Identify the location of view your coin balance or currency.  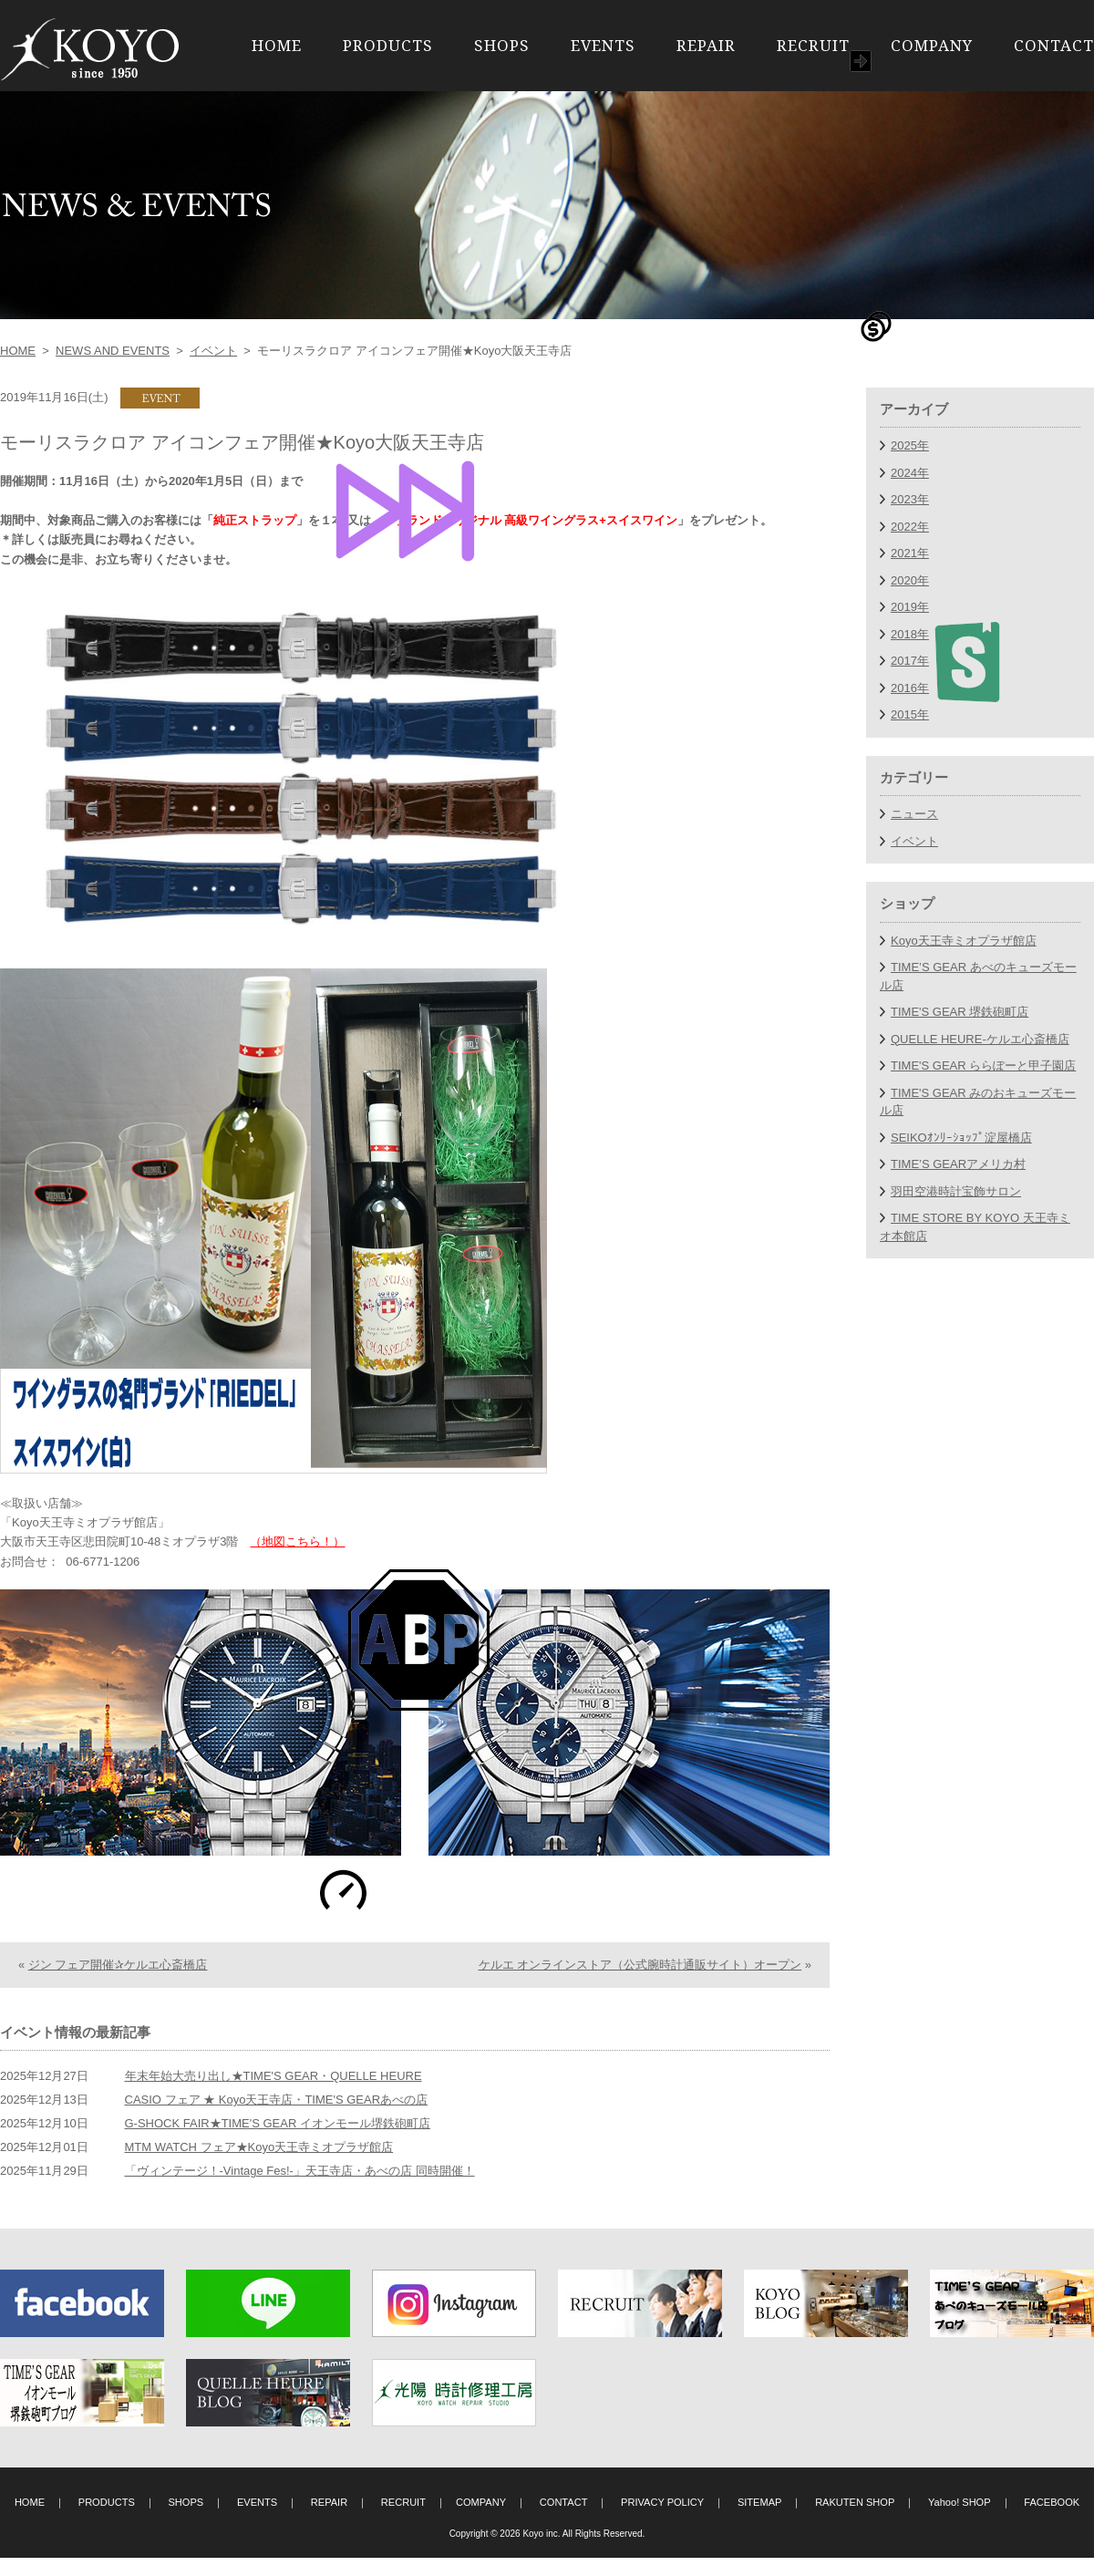
(876, 326).